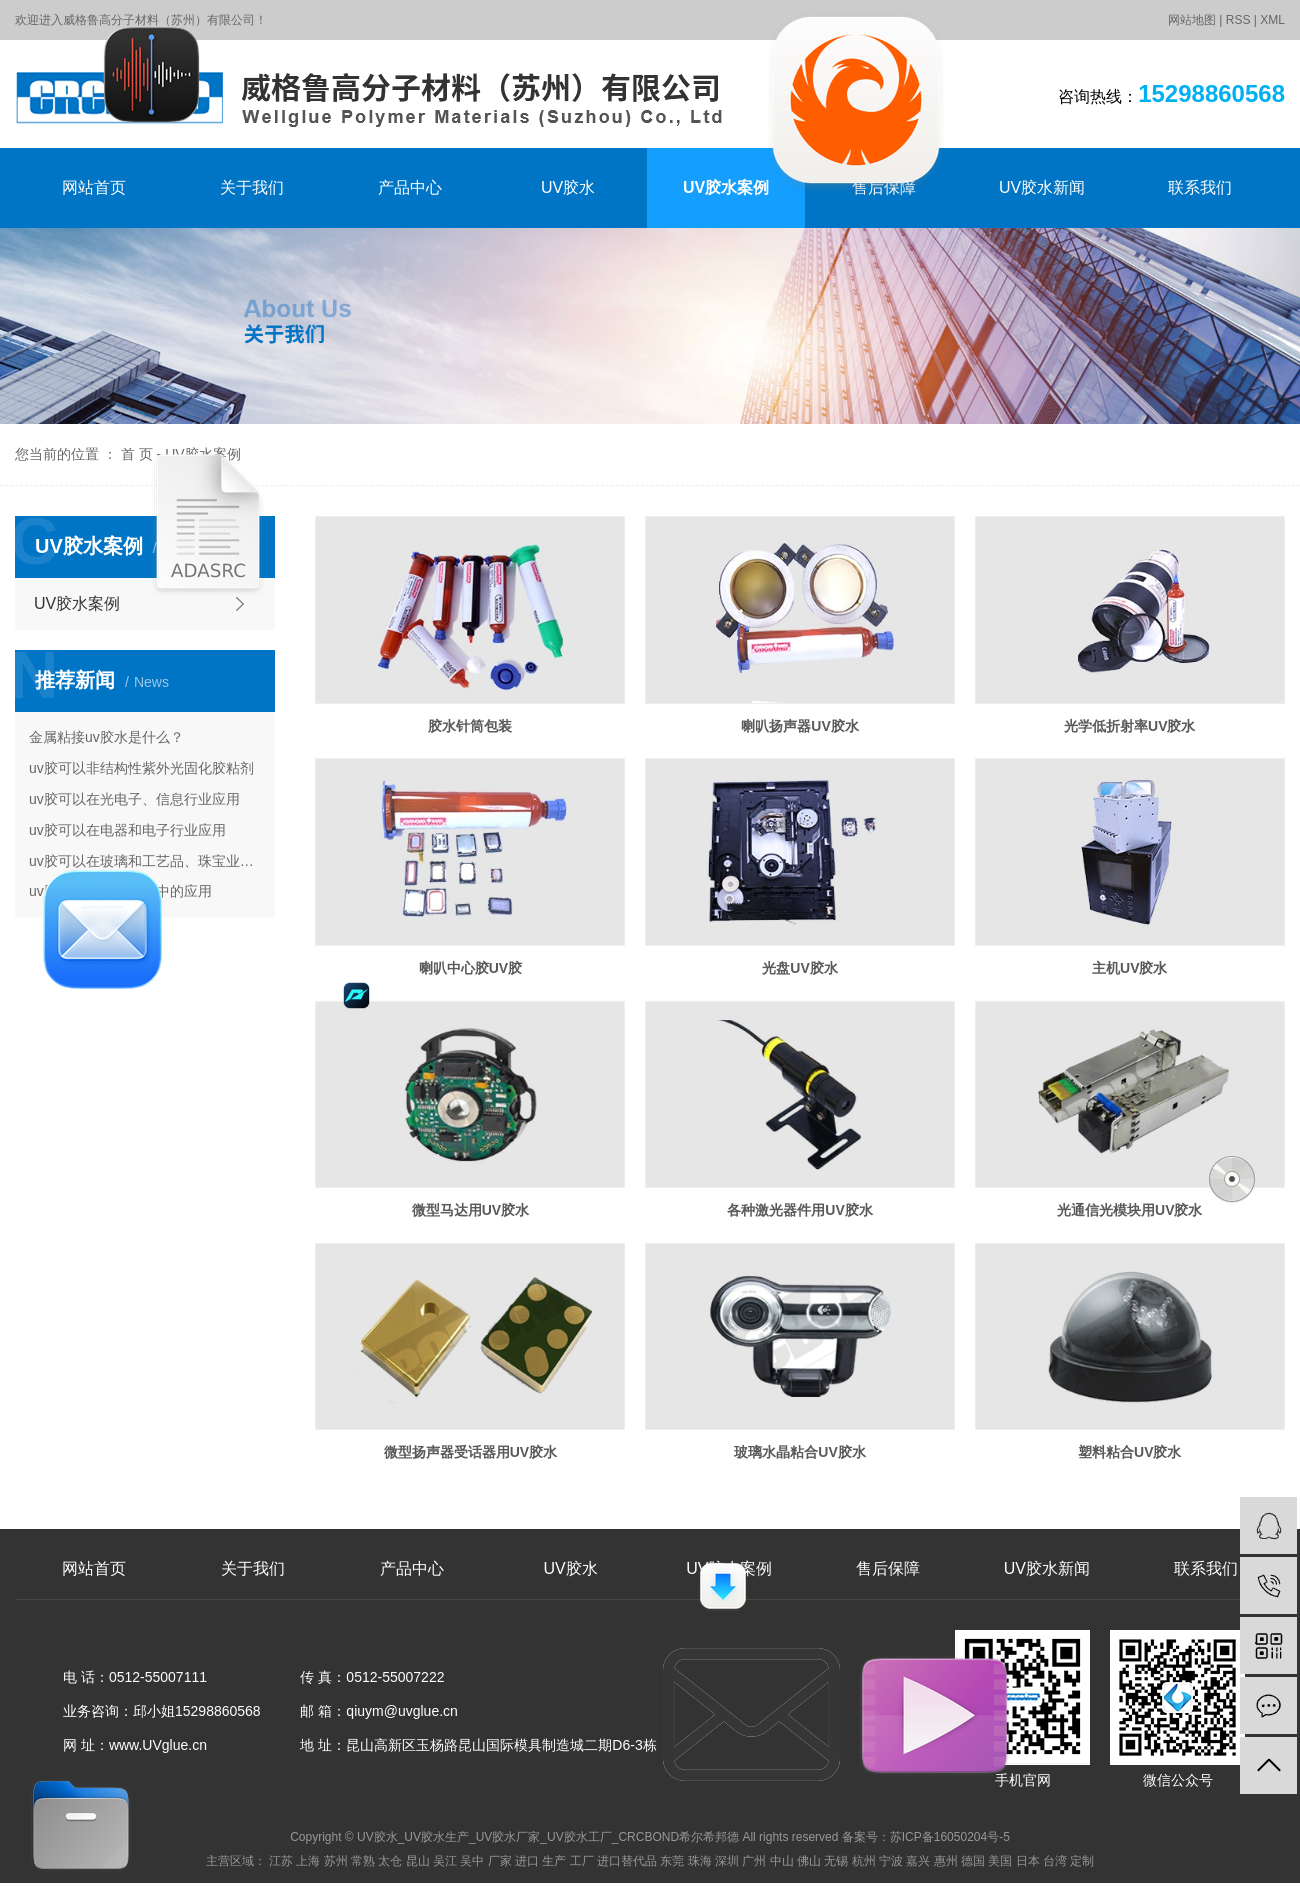  Describe the element at coordinates (81, 1825) in the screenshot. I see `open the file manager application` at that location.